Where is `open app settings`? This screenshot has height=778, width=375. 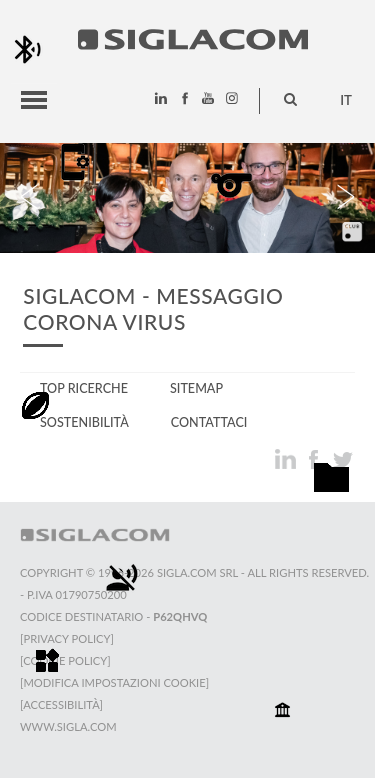
open app settings is located at coordinates (73, 162).